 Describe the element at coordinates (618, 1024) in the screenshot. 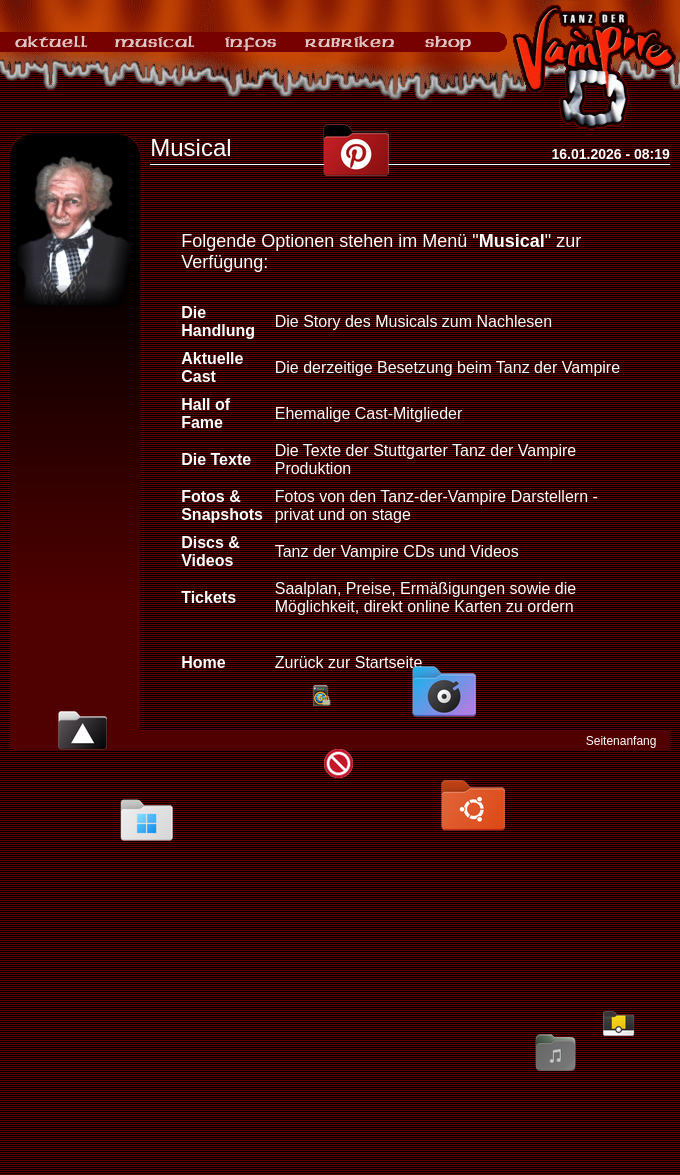

I see `folder for pokémon game files or assets` at that location.